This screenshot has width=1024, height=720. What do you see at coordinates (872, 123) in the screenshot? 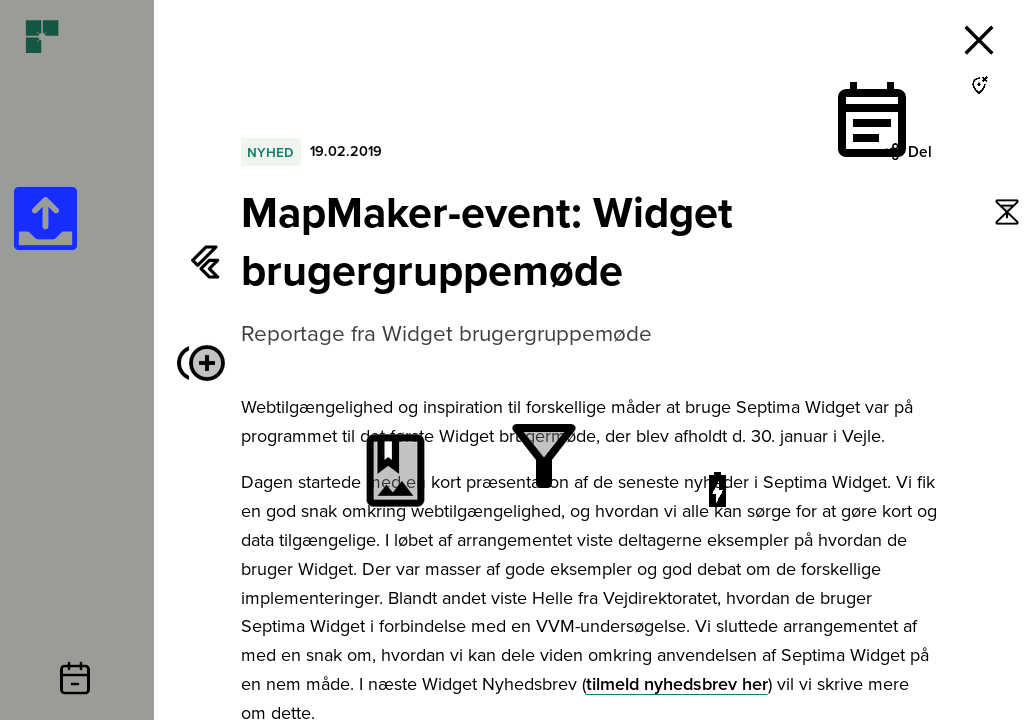
I see `view event details or notes` at bounding box center [872, 123].